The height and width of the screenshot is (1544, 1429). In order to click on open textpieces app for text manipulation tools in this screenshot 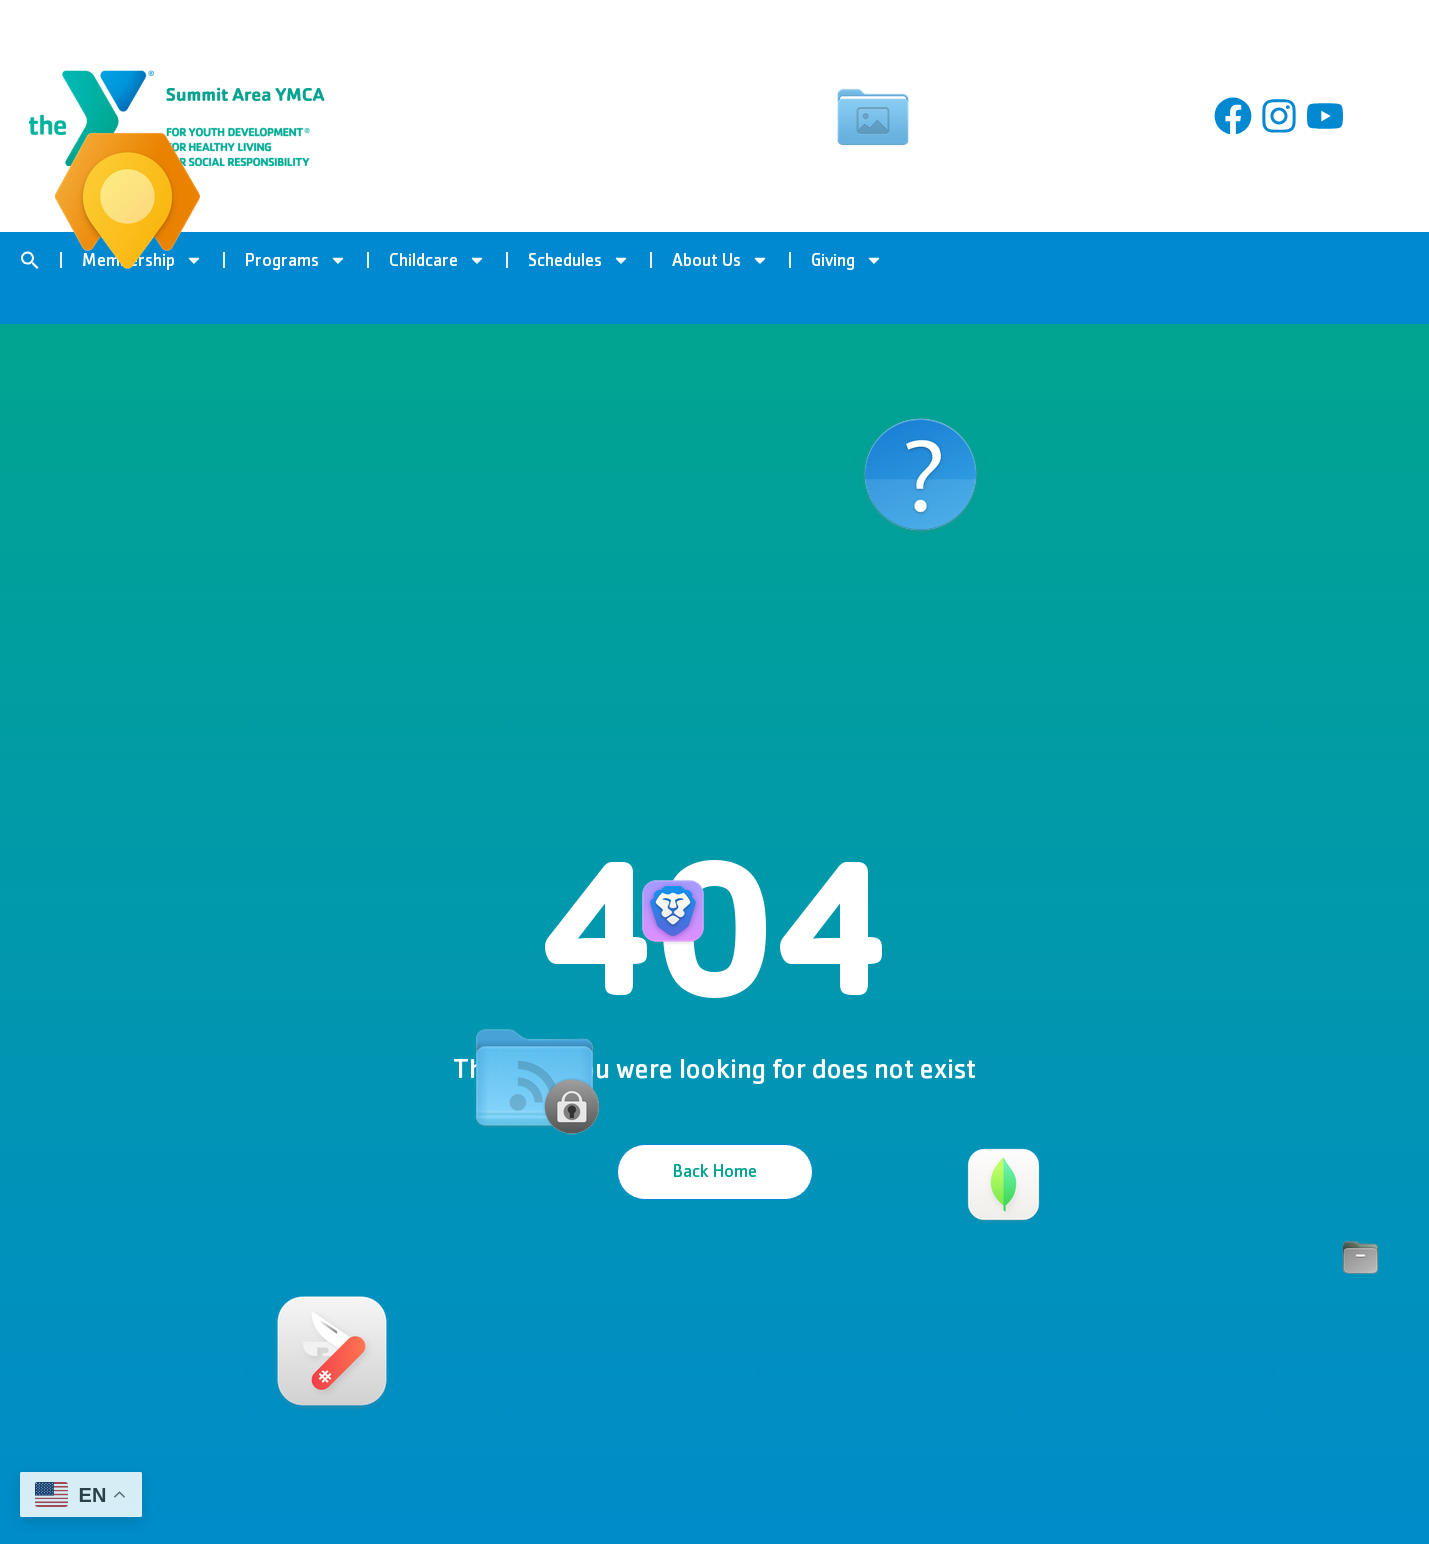, I will do `click(332, 1351)`.